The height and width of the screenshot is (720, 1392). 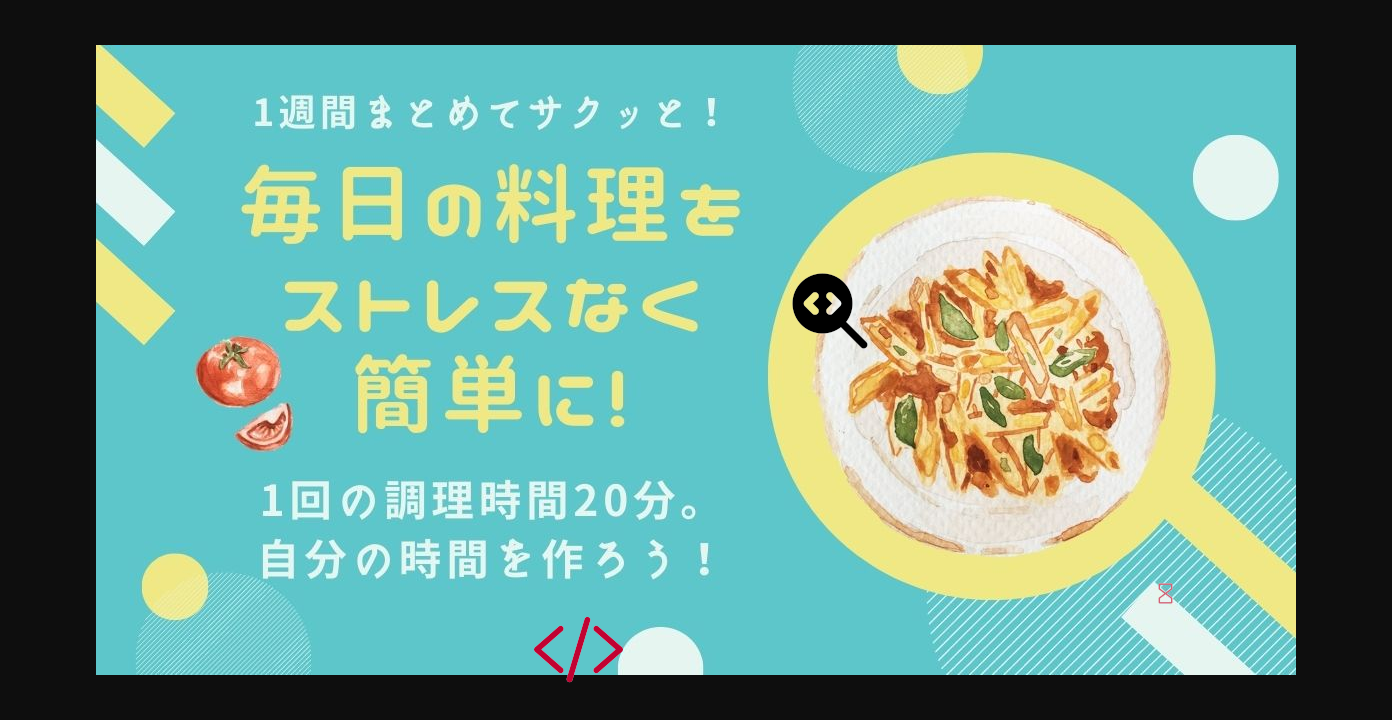 I want to click on view or edit source code, so click(x=578, y=649).